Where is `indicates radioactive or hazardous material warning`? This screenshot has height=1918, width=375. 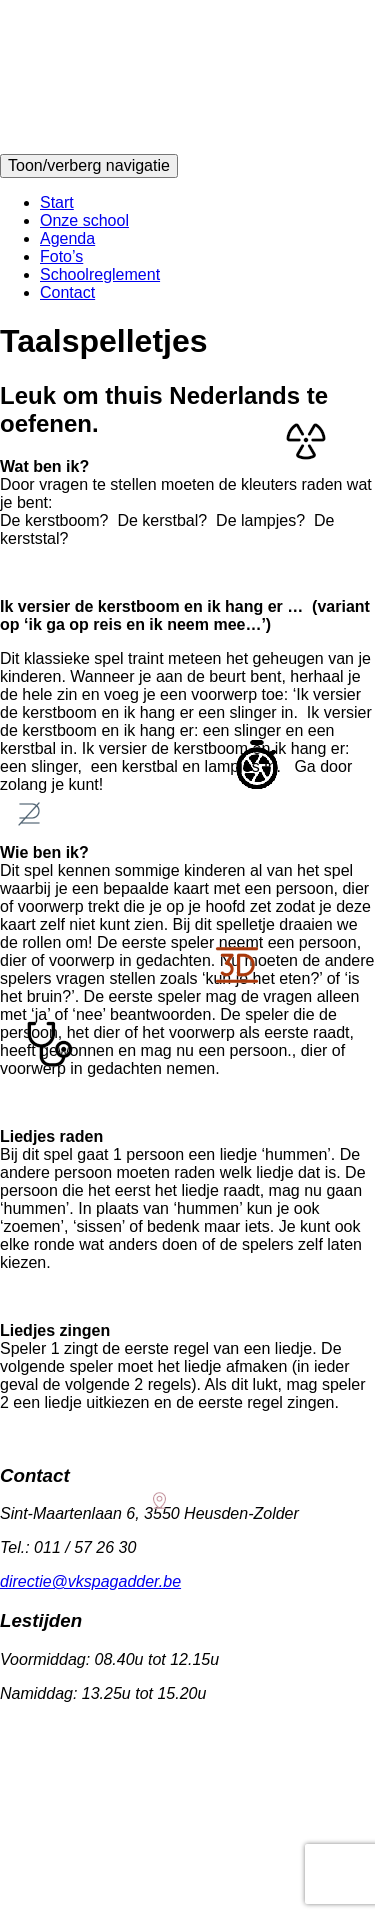 indicates radioactive or hazardous material warning is located at coordinates (306, 440).